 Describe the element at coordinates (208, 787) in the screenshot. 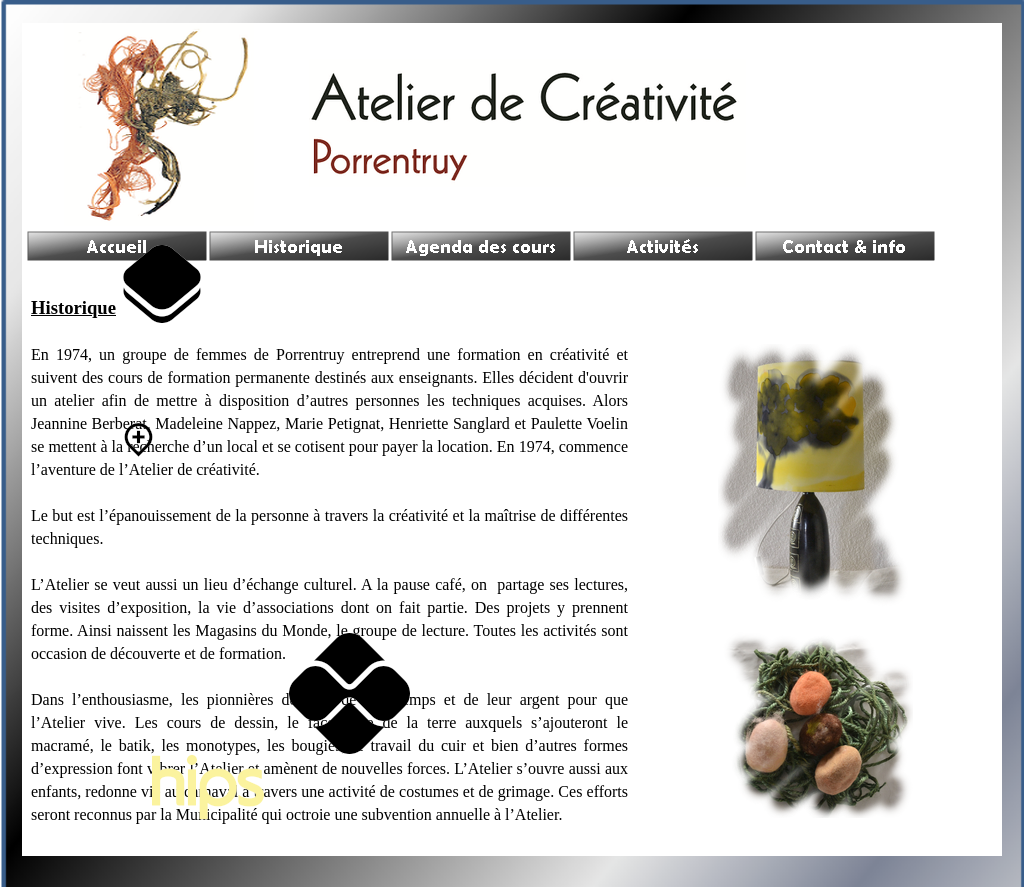

I see `hips payment platform logo` at that location.